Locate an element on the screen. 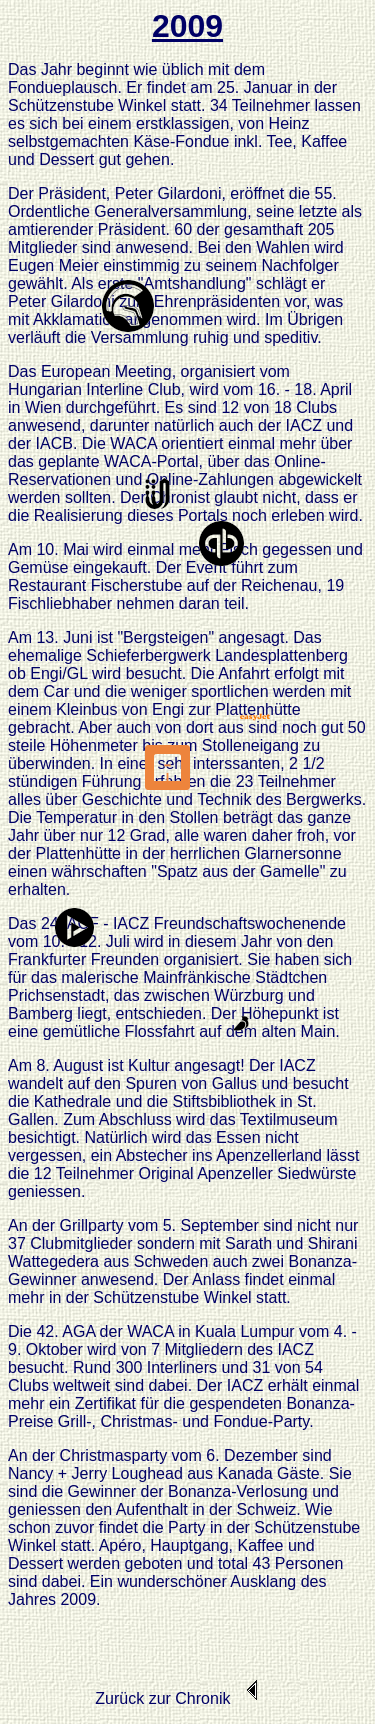 The height and width of the screenshot is (1724, 375). astral brand logo is located at coordinates (167, 767).